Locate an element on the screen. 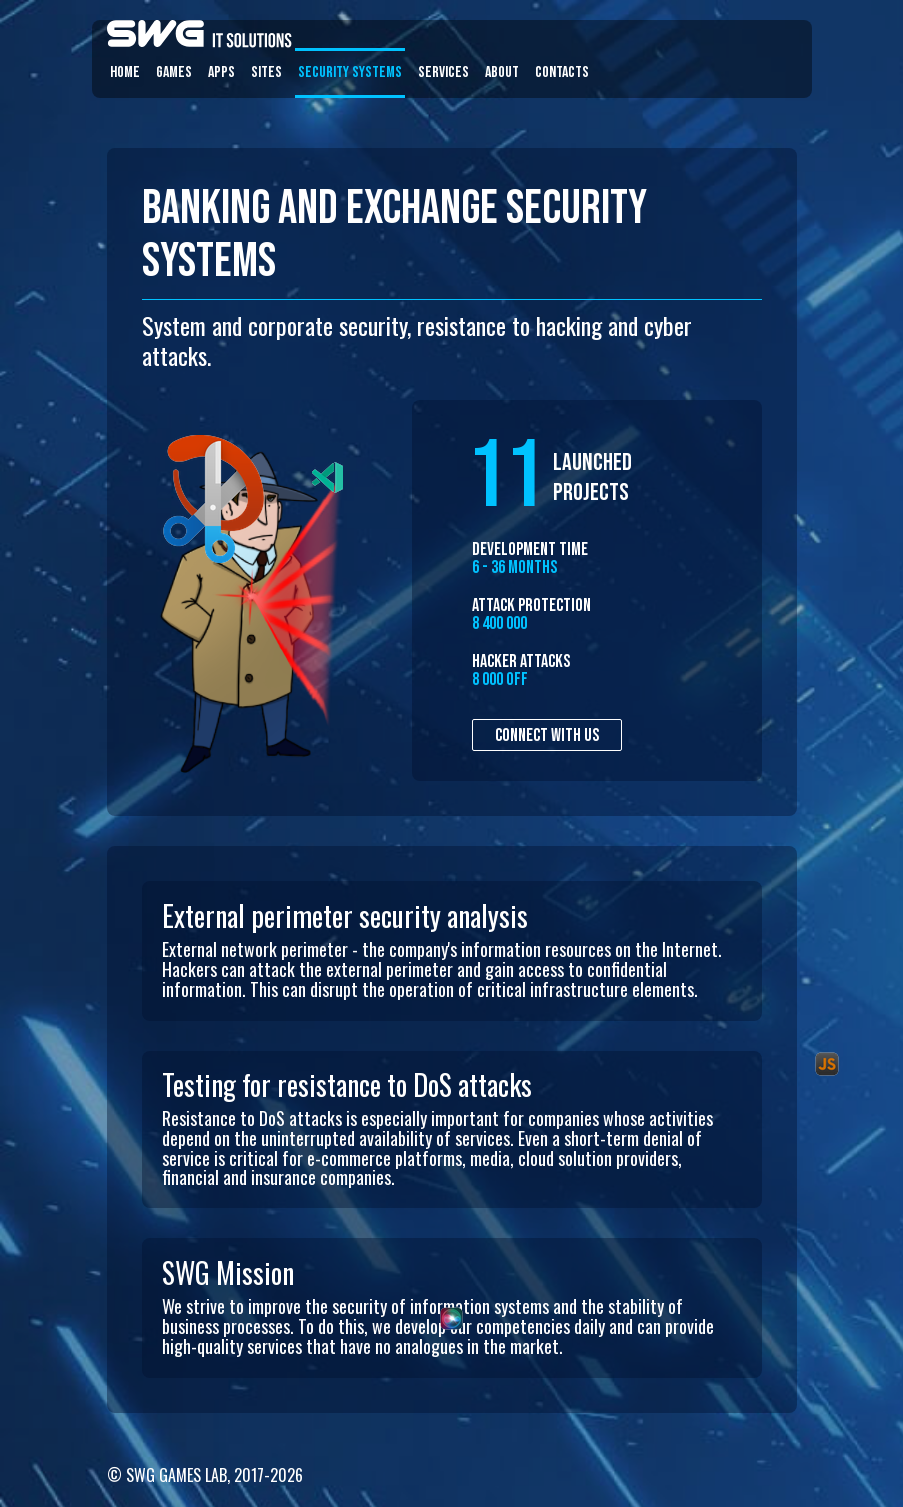 The image size is (903, 1507). open javascript testing application is located at coordinates (827, 1064).